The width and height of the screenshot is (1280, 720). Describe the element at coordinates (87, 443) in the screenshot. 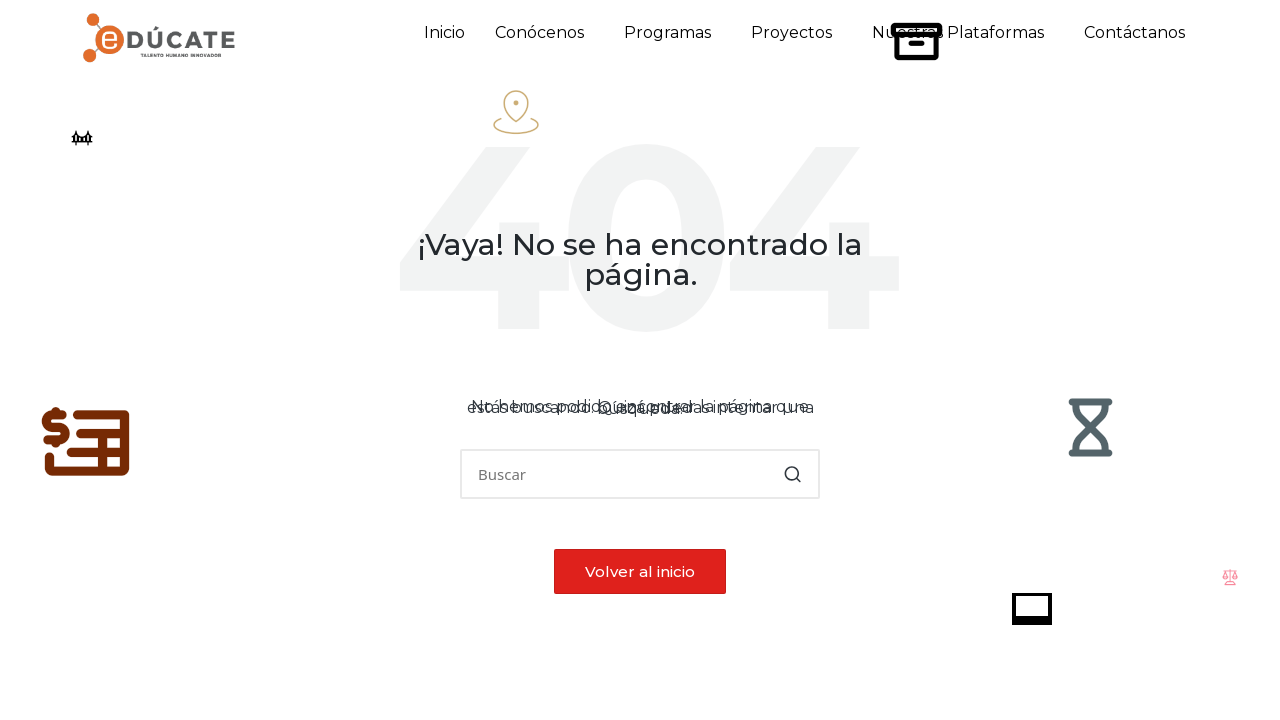

I see `view invoice or billing details` at that location.